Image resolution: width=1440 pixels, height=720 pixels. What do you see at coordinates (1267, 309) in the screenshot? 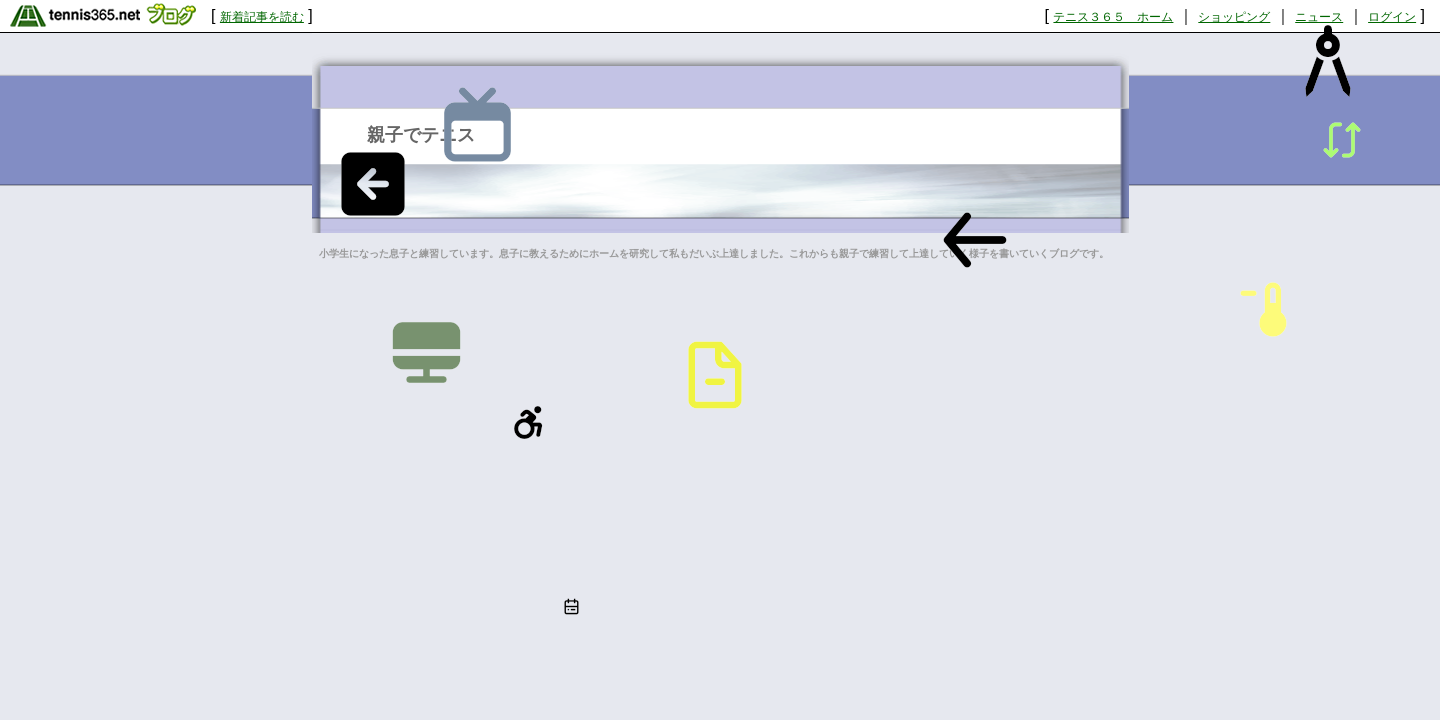
I see `decrease temperature setting` at bounding box center [1267, 309].